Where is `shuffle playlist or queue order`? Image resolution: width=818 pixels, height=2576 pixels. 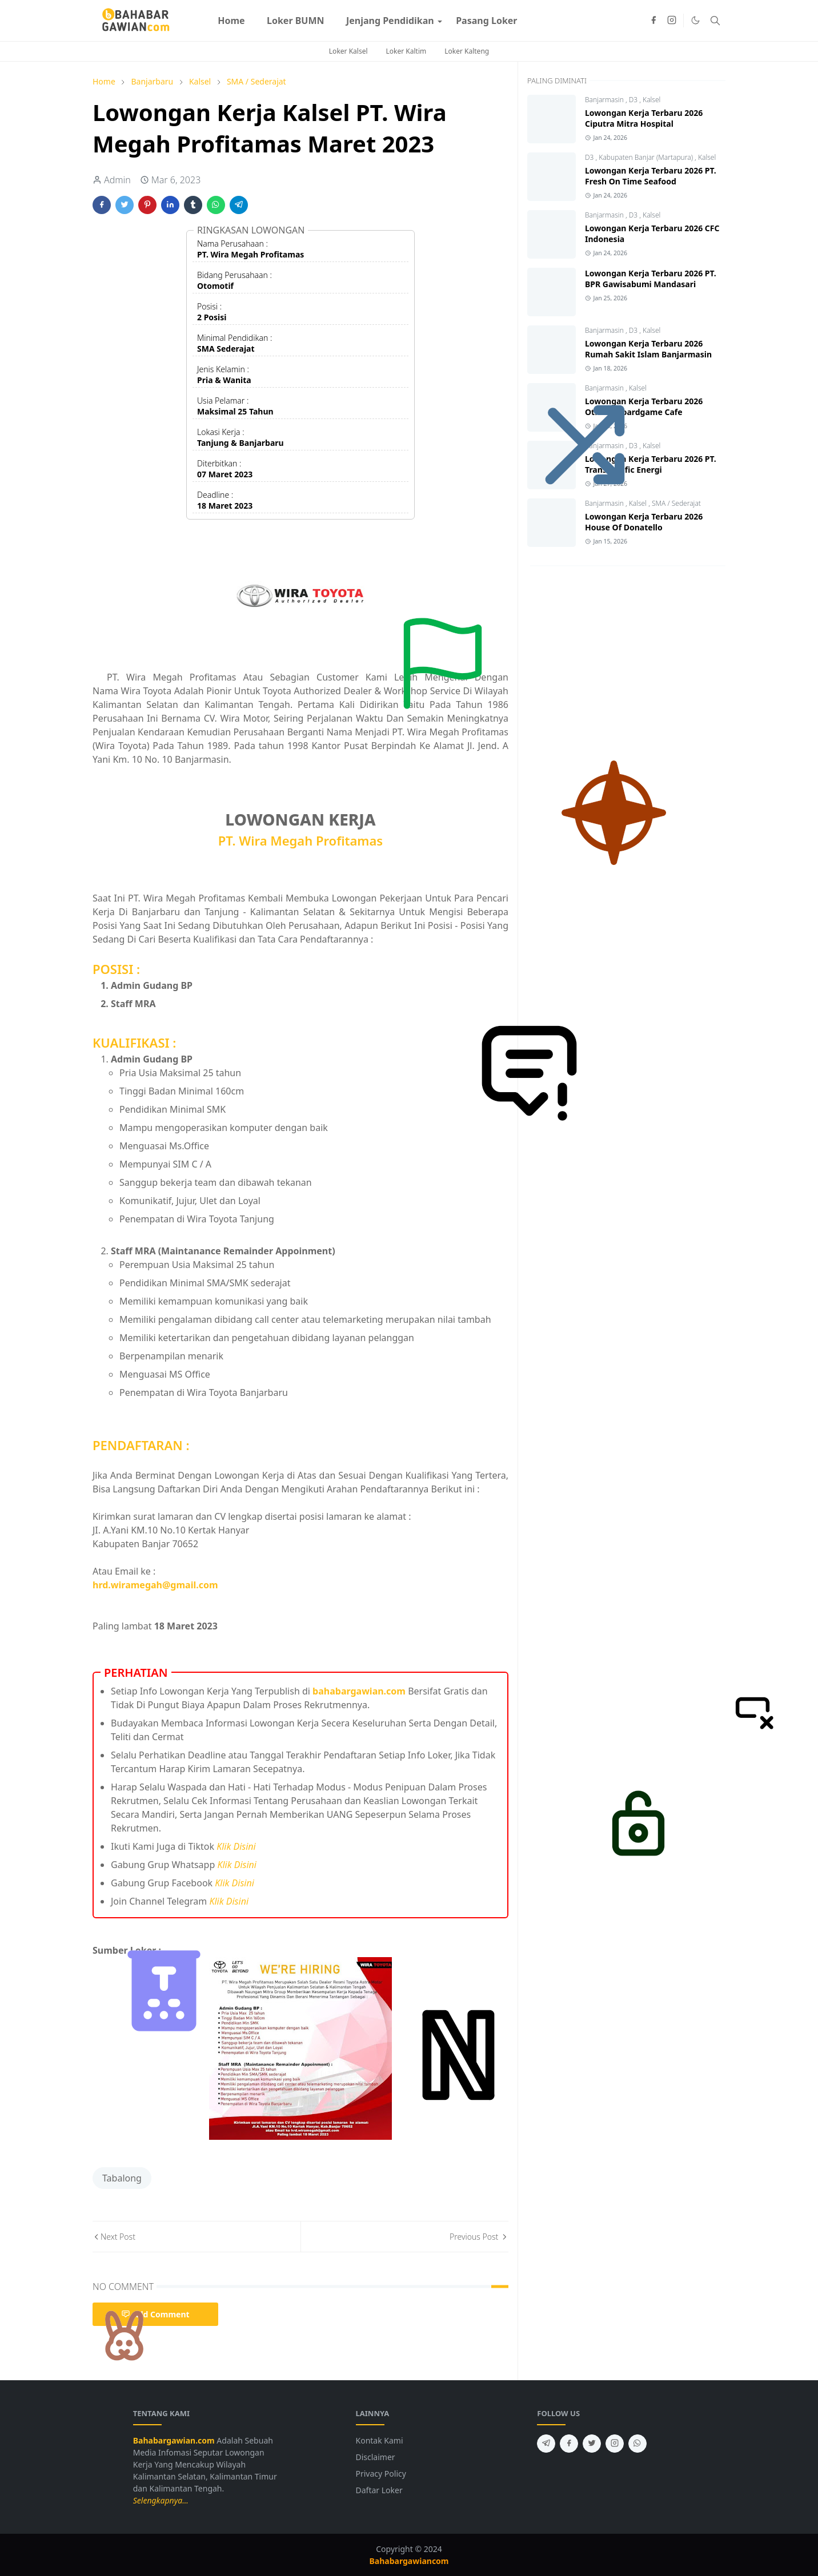 shuffle playlist or queue order is located at coordinates (585, 445).